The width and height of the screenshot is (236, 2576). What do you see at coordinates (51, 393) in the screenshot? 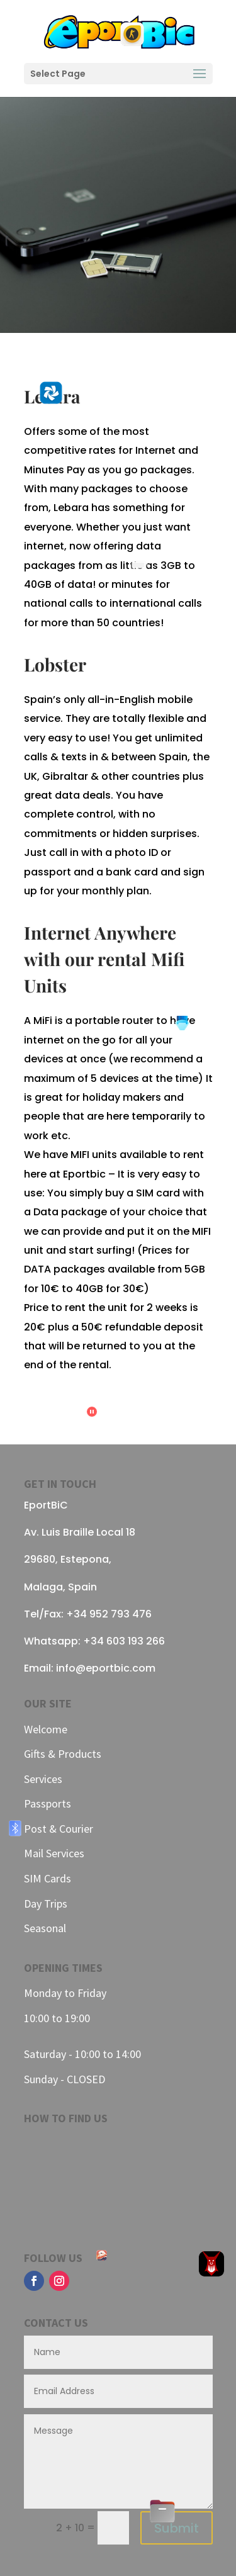
I see `open chakra linux distribution` at bounding box center [51, 393].